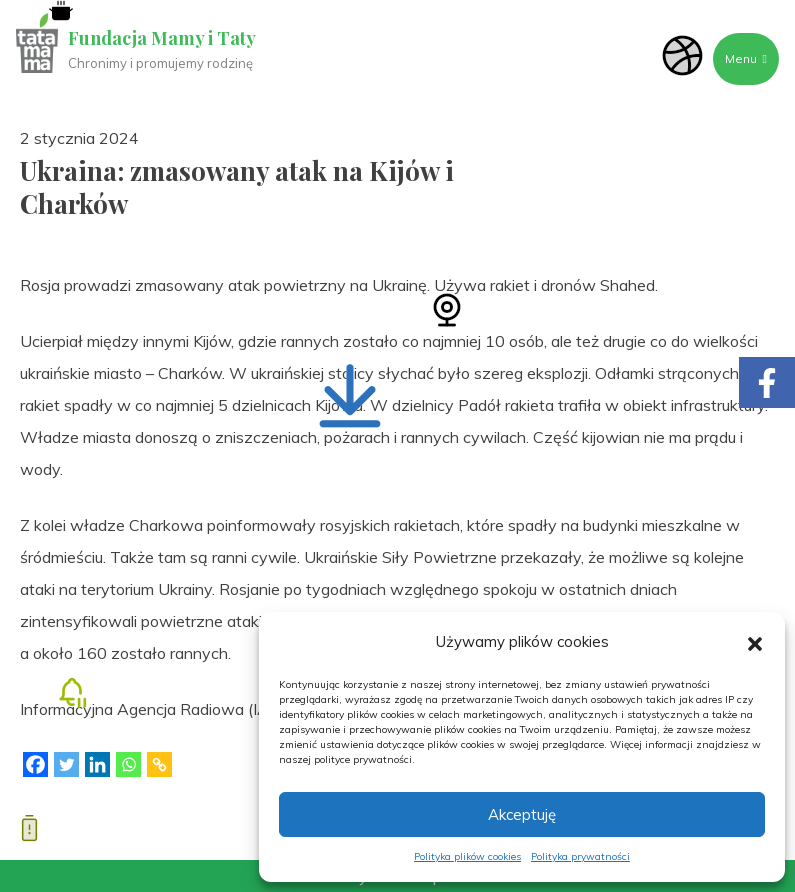  What do you see at coordinates (447, 310) in the screenshot?
I see `access webcam or camera settings` at bounding box center [447, 310].